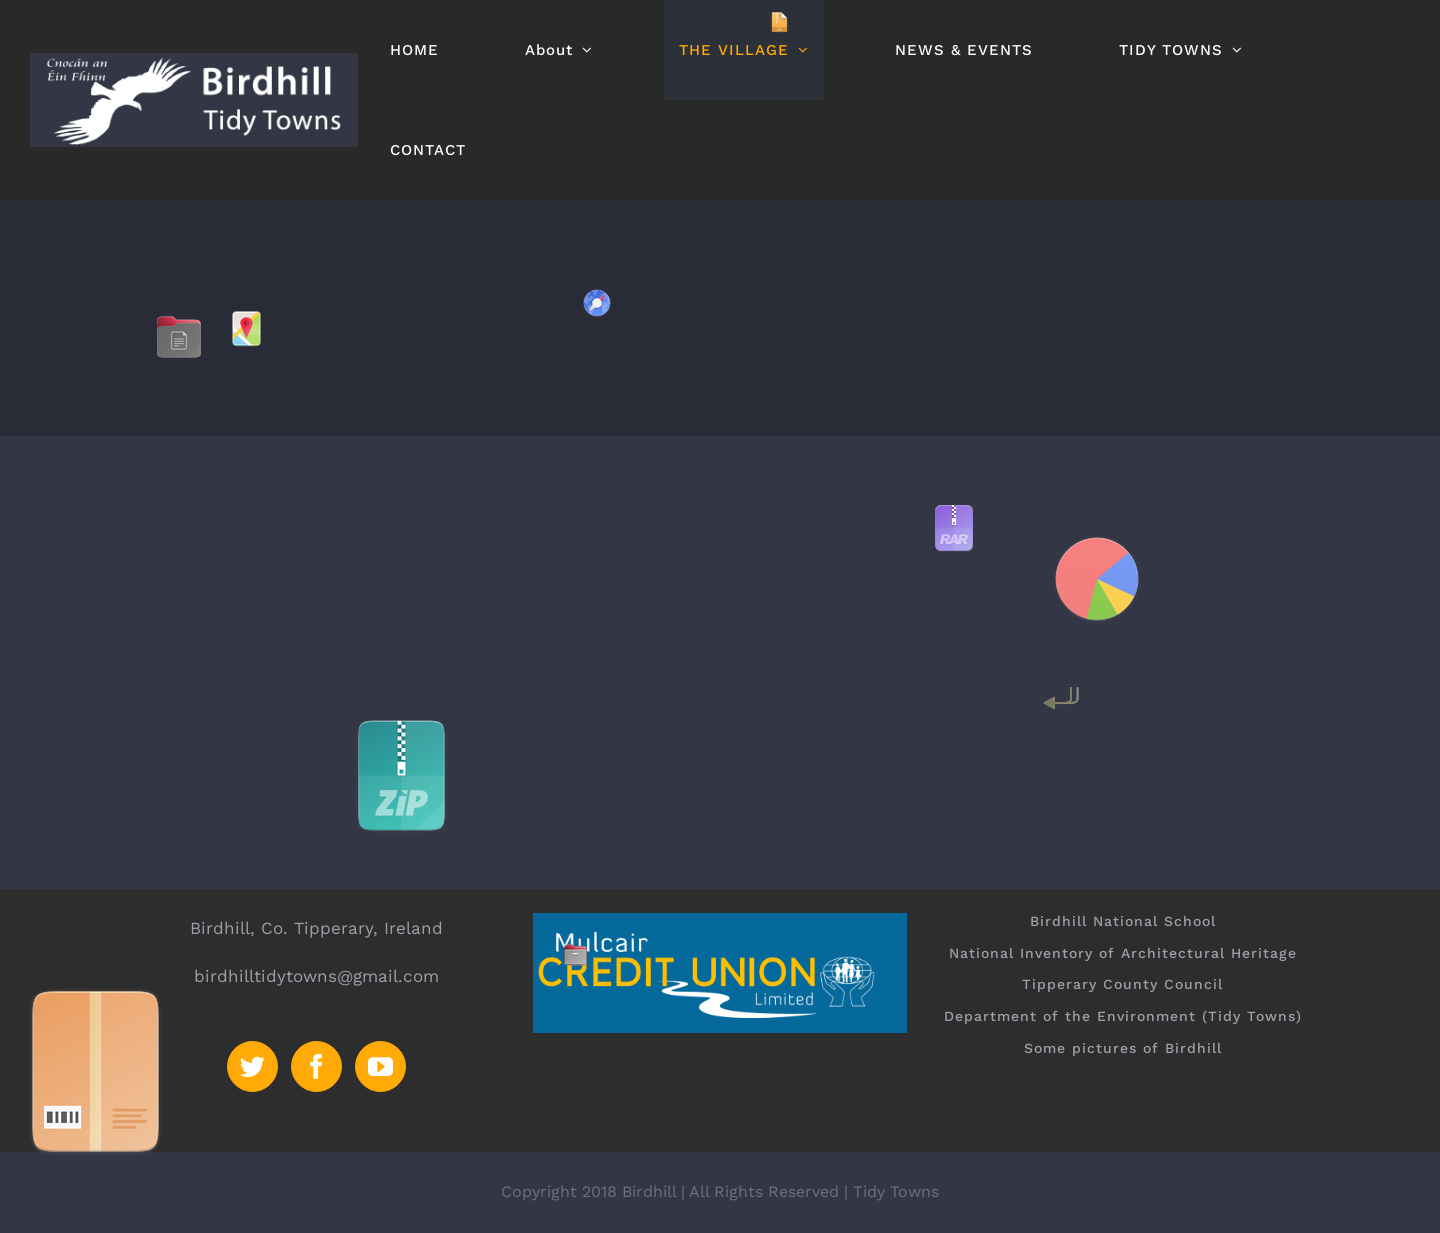 The image size is (1440, 1233). Describe the element at coordinates (597, 303) in the screenshot. I see `open the web browser` at that location.